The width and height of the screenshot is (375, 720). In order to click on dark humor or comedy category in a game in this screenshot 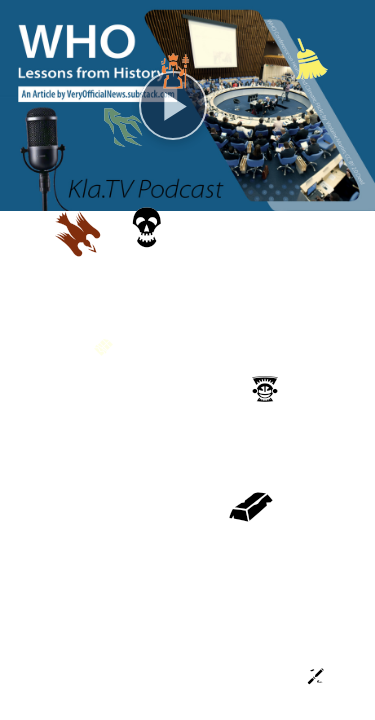, I will do `click(146, 227)`.